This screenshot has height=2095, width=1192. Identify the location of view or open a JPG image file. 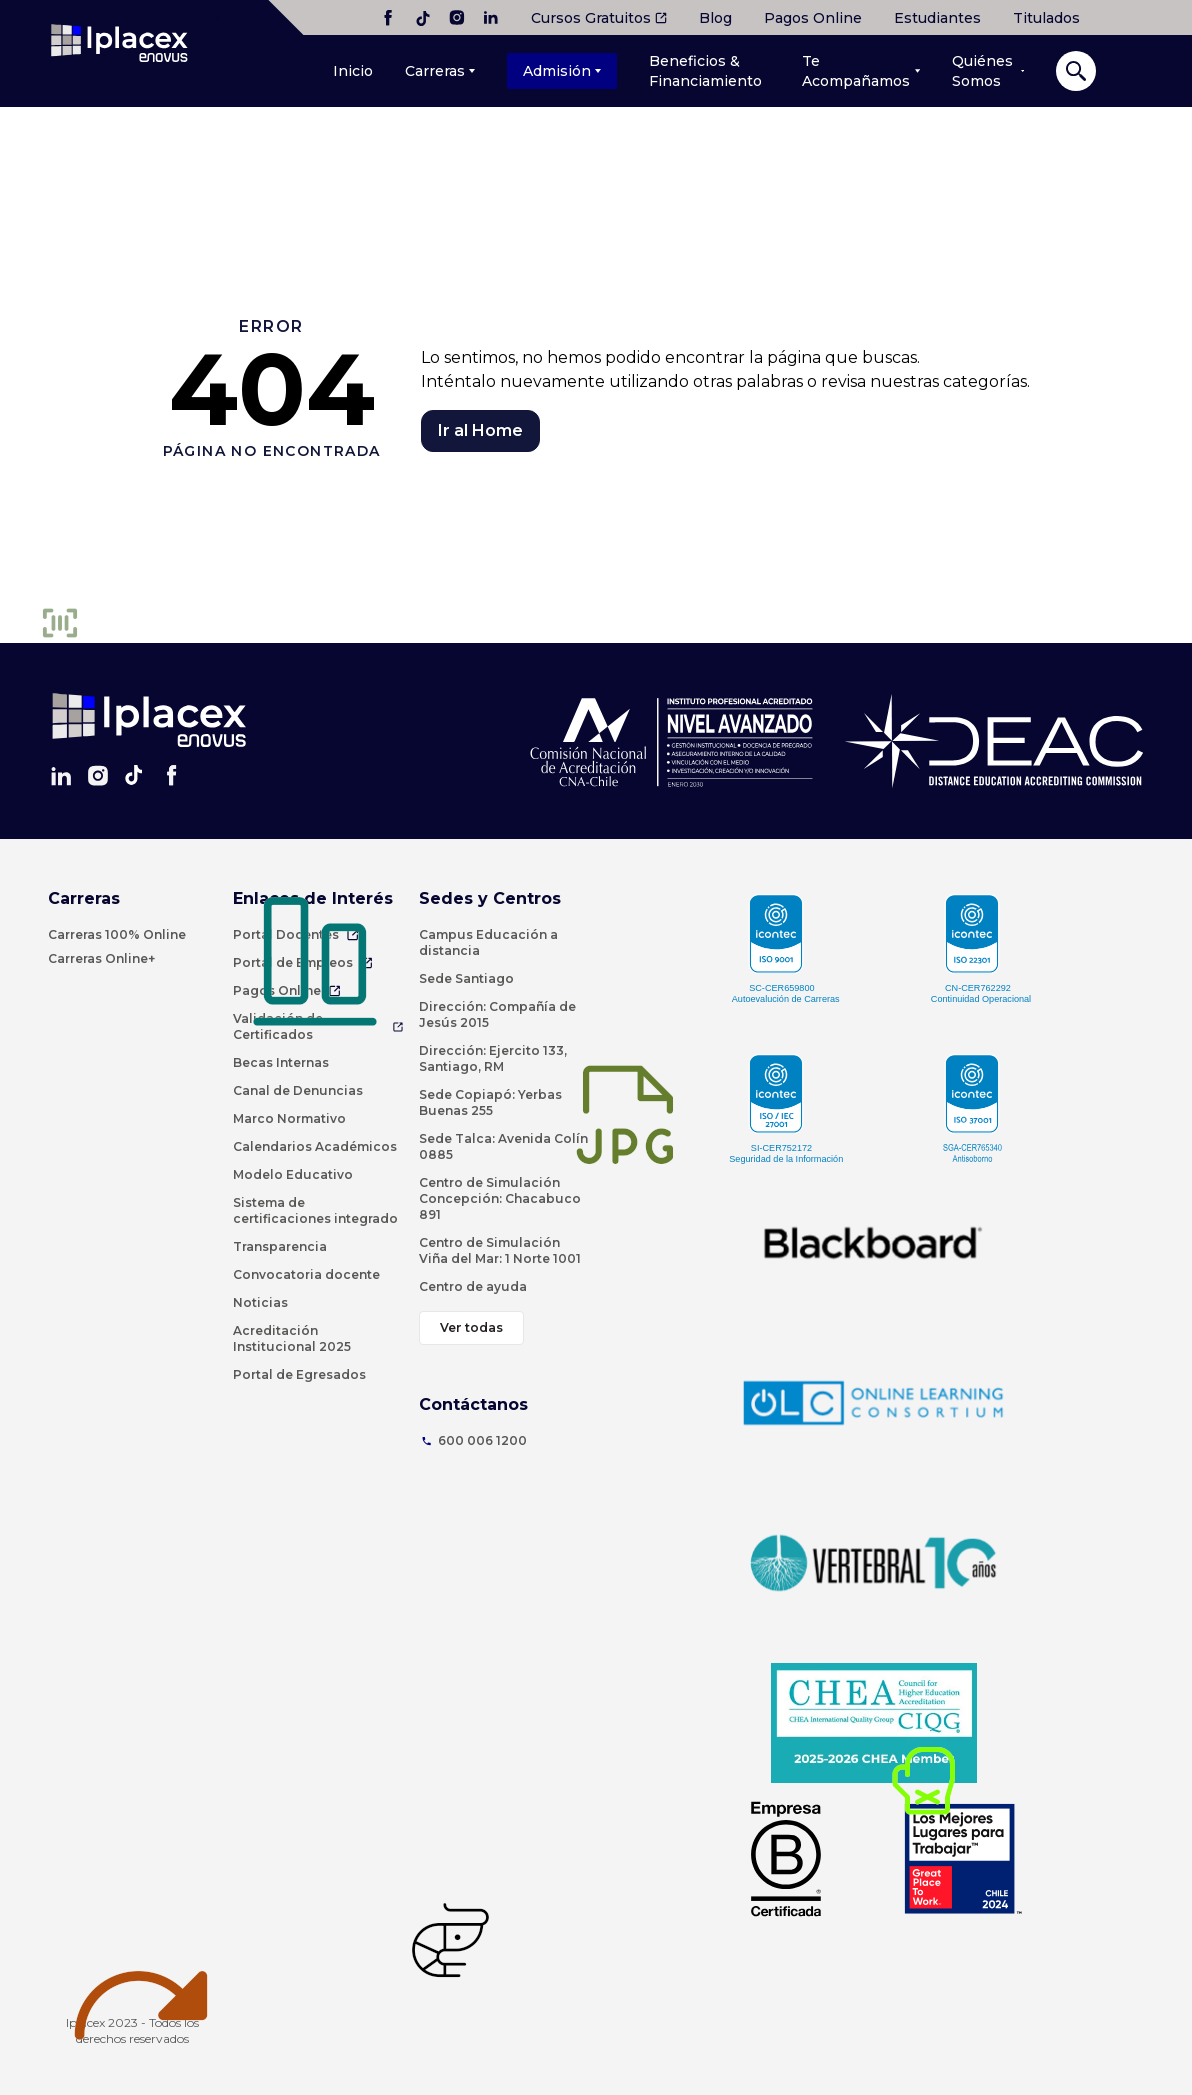
(628, 1119).